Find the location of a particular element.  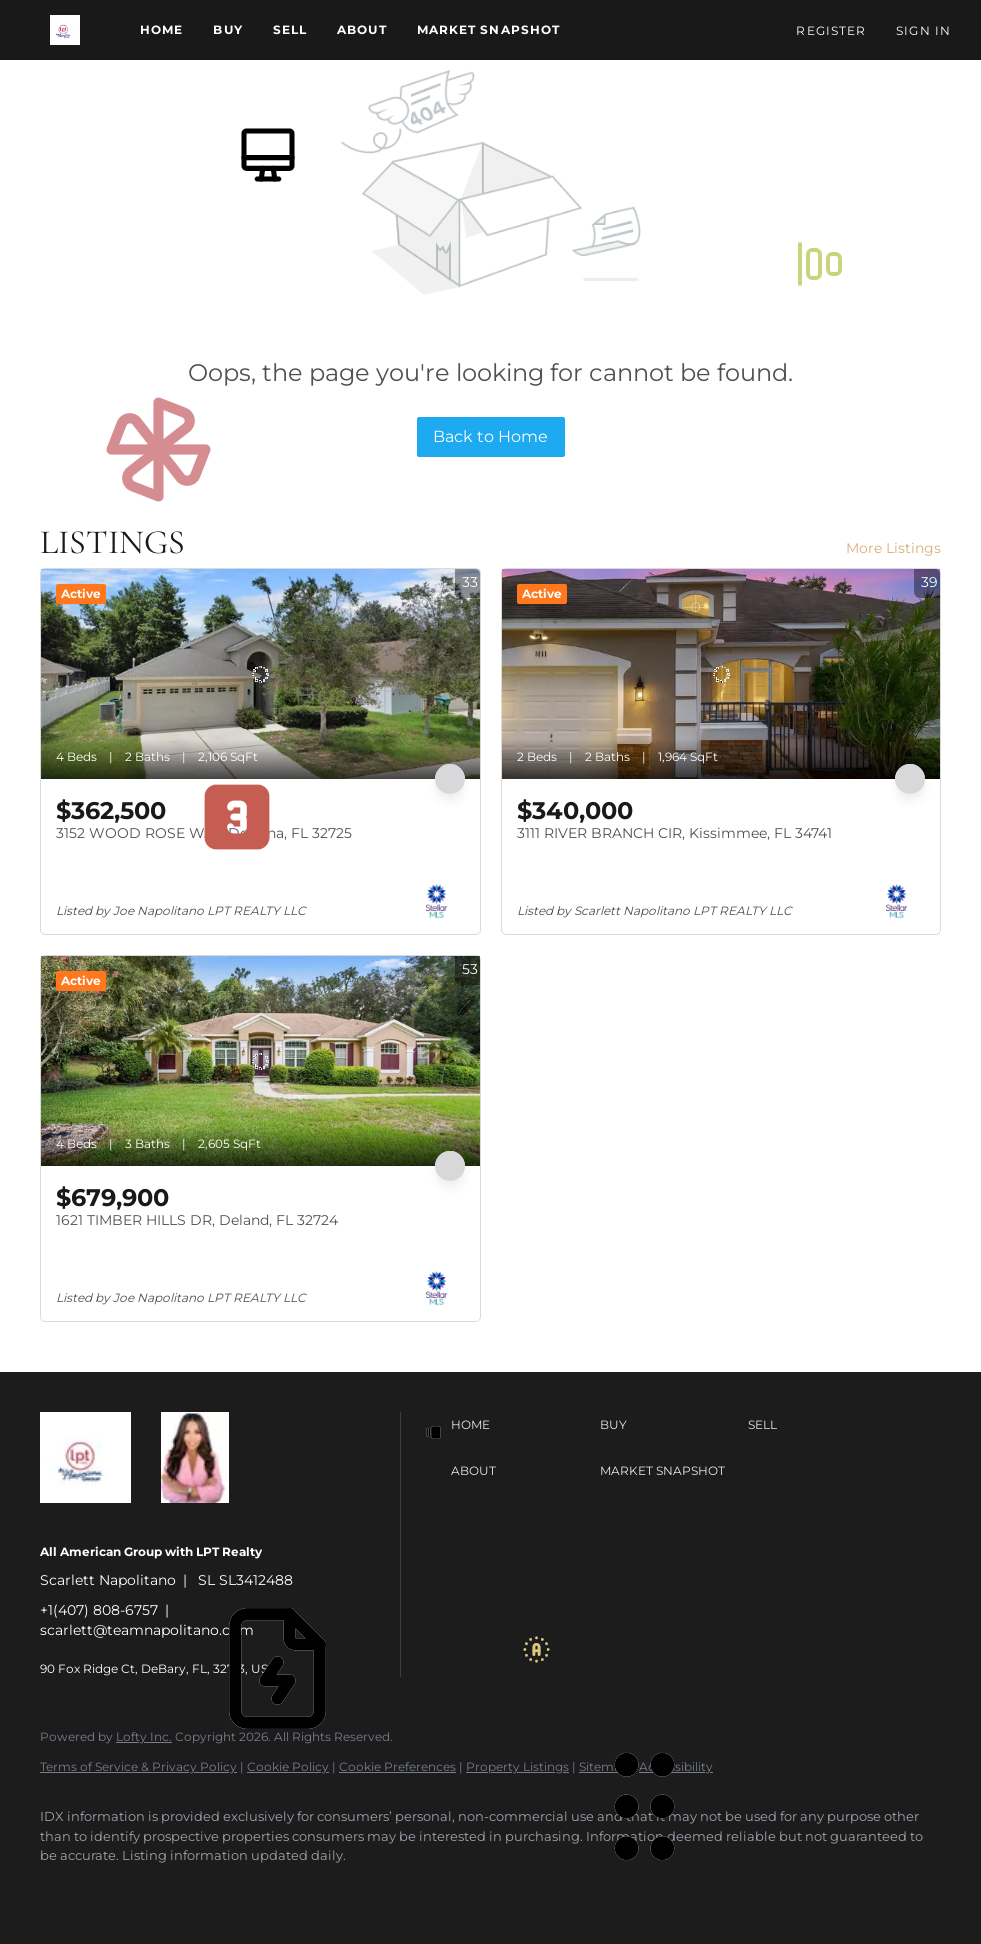

indicates step 3 in a multi-step process is located at coordinates (237, 817).